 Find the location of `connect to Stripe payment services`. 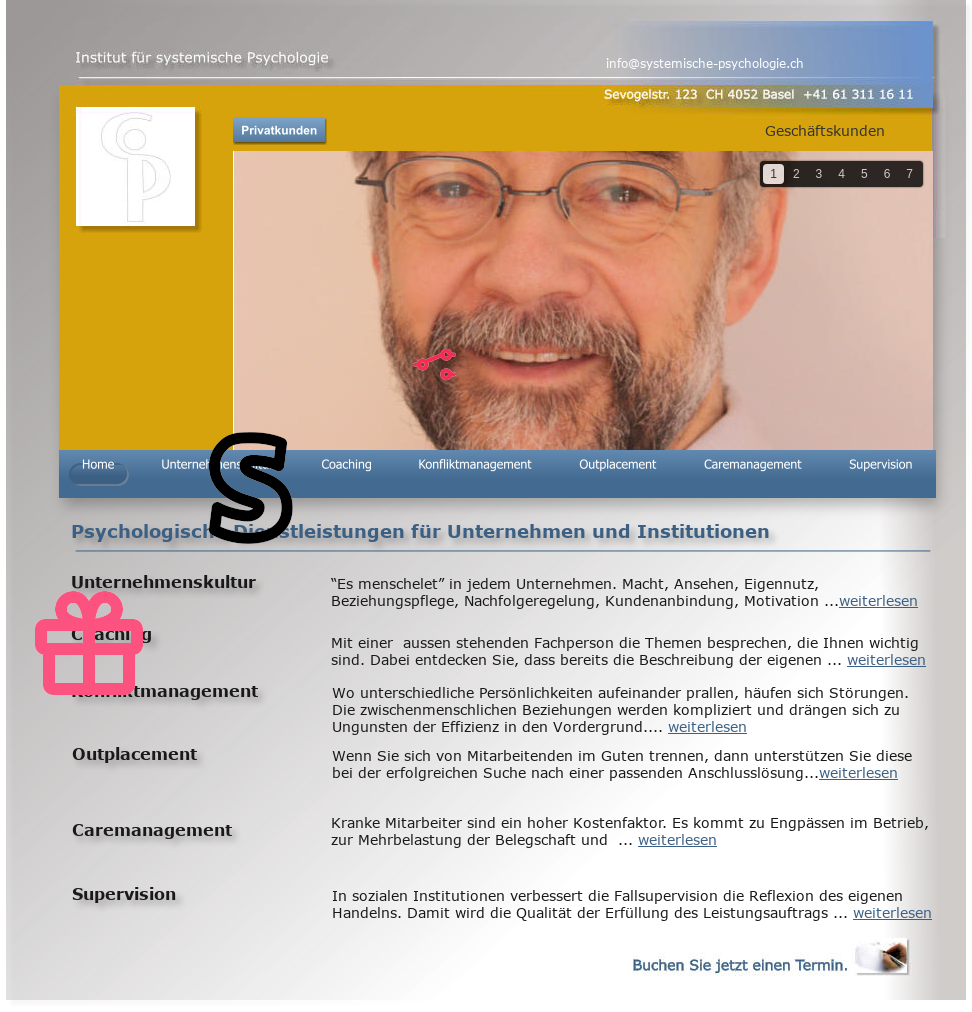

connect to Stripe payment services is located at coordinates (248, 488).